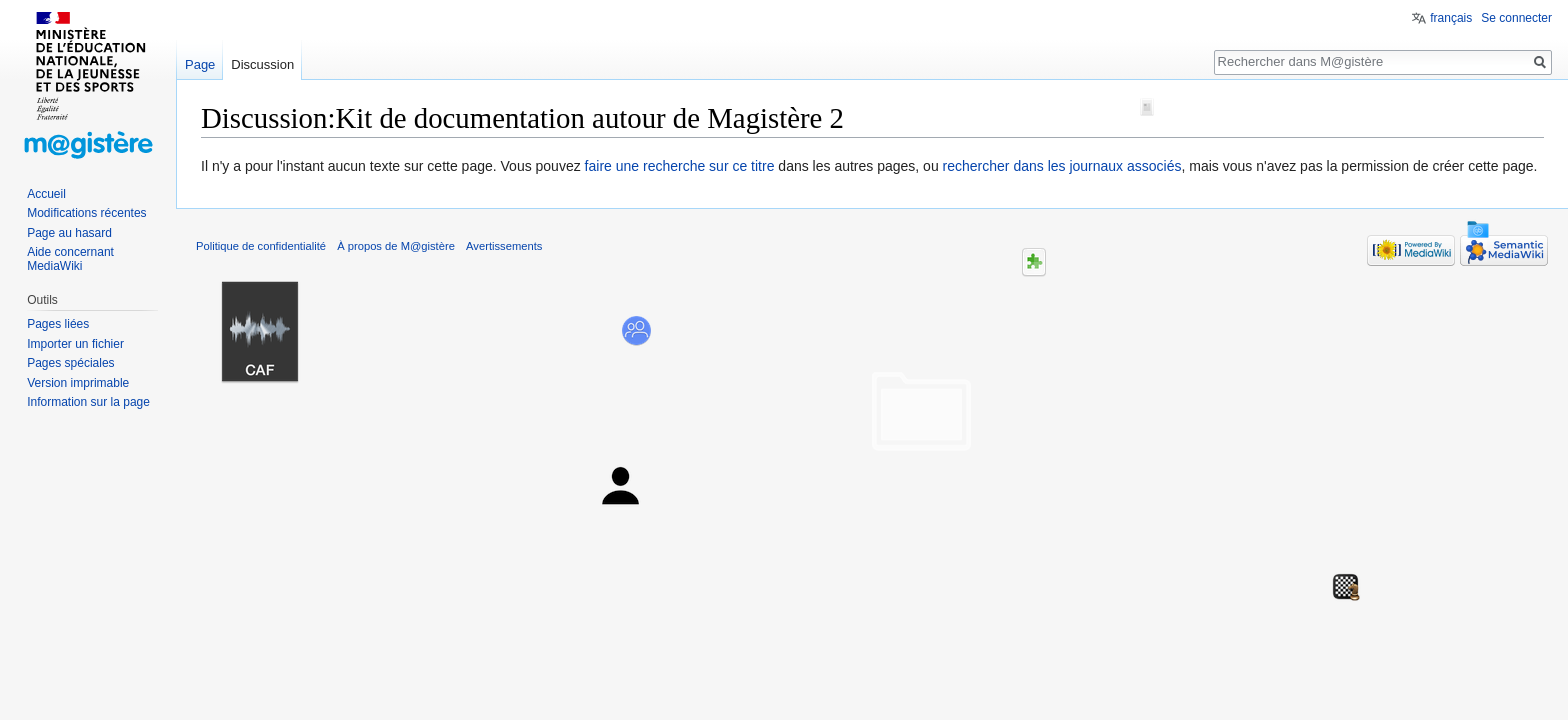 The image size is (1568, 720). I want to click on a core audio format (.caf) file in GarageBand, so click(260, 334).